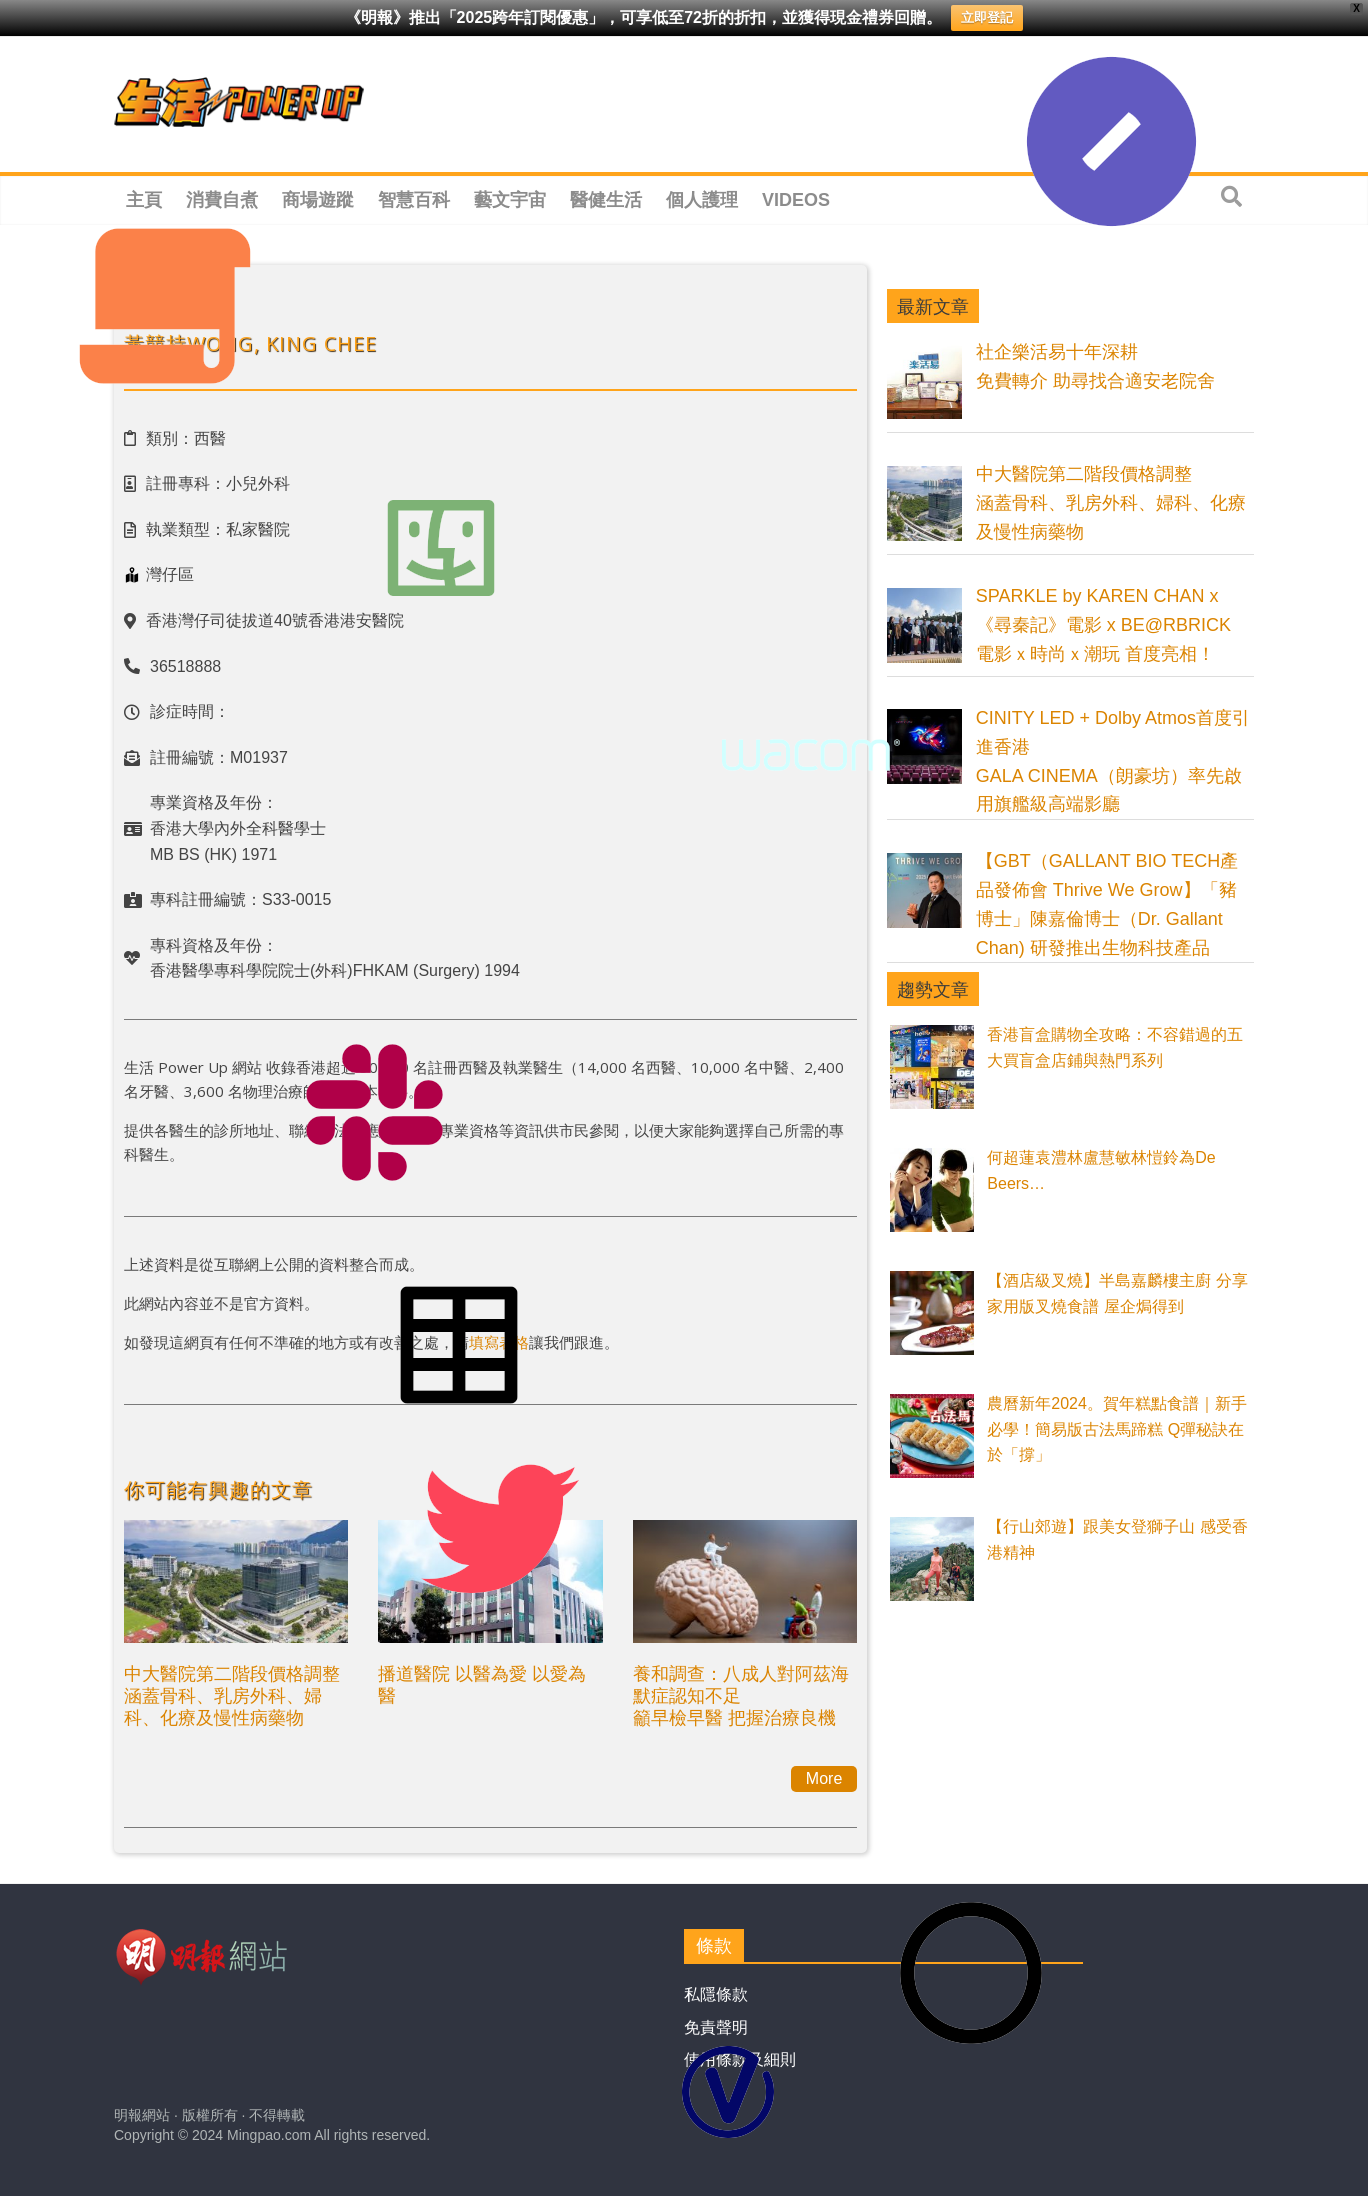 This screenshot has width=1368, height=2196. What do you see at coordinates (165, 306) in the screenshot?
I see `view document or file details` at bounding box center [165, 306].